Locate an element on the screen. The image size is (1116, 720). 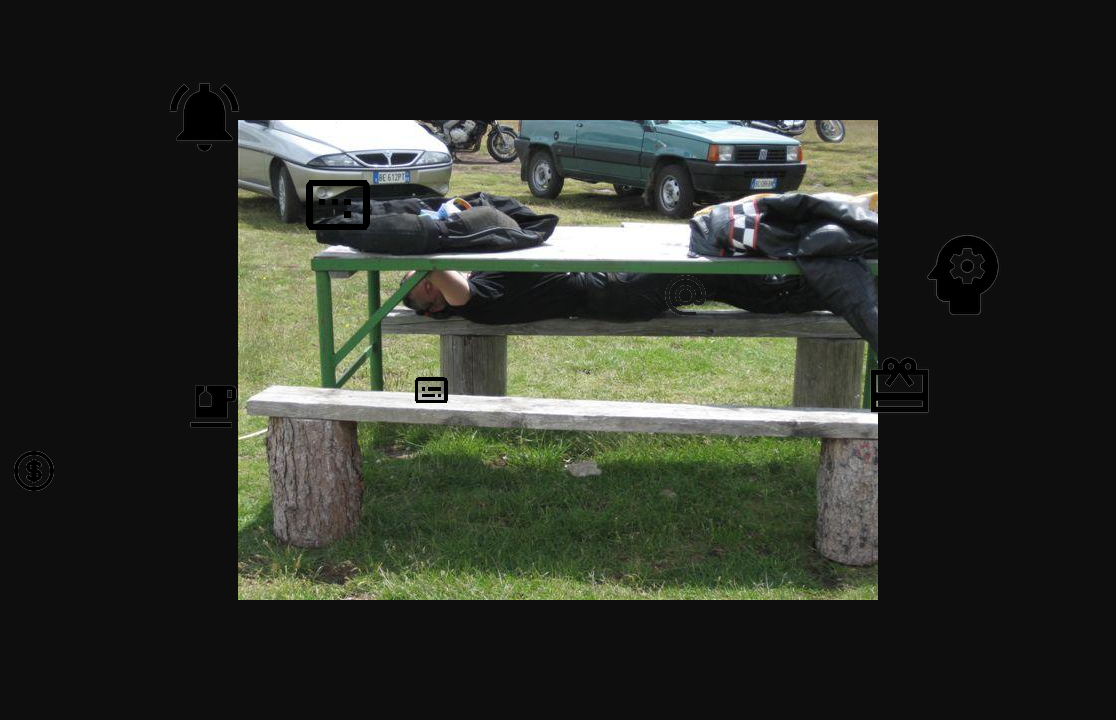
indicates active or incoming notifications is located at coordinates (204, 116).